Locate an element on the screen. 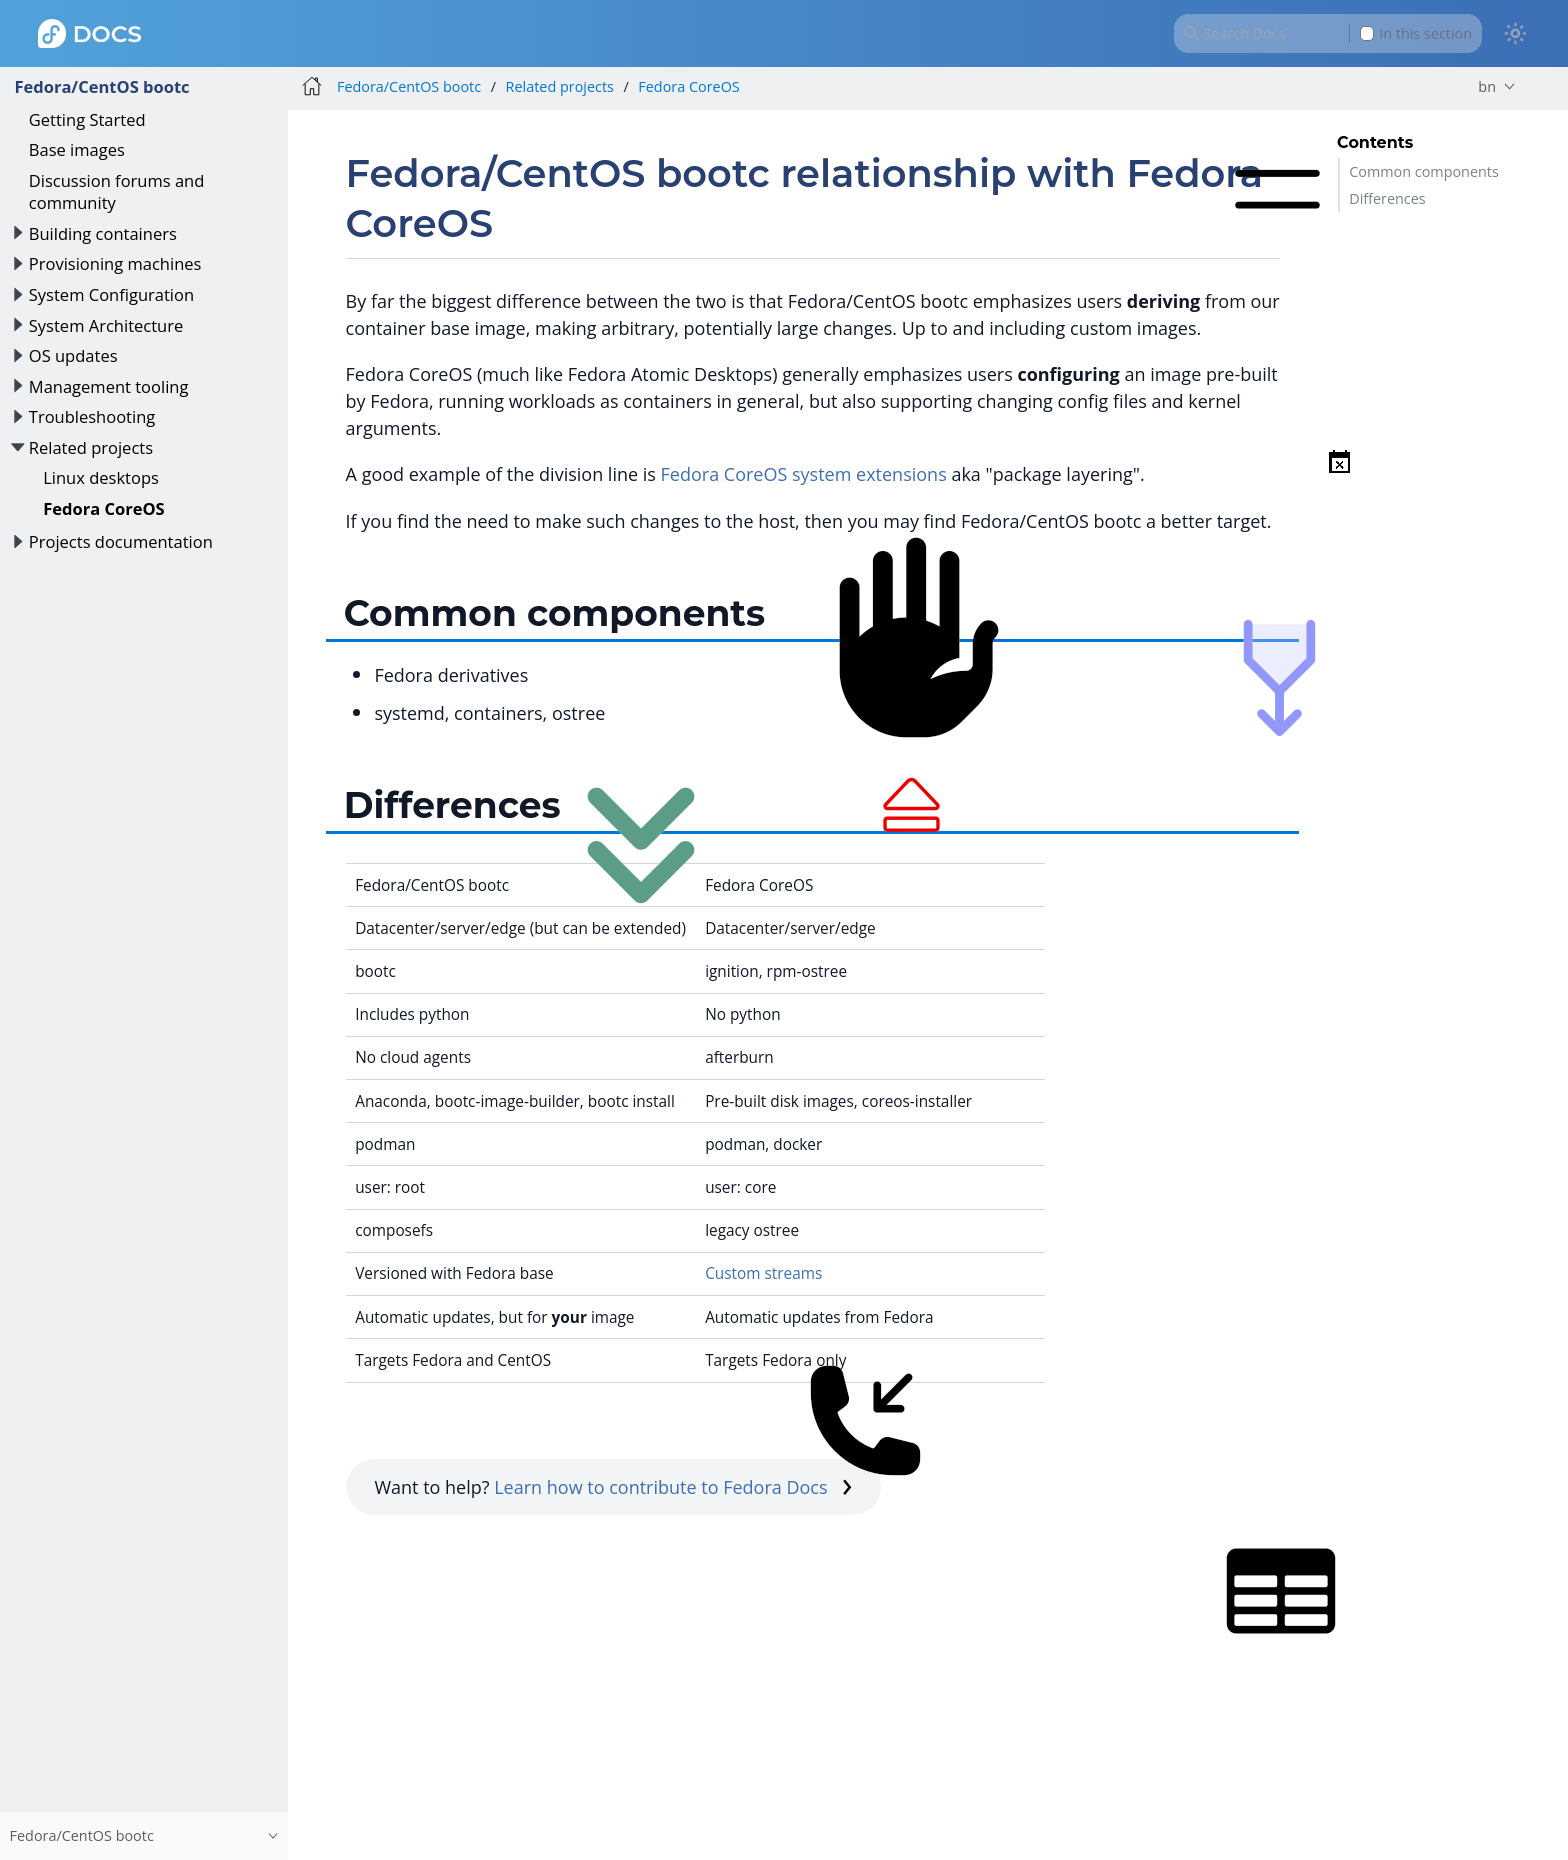 The image size is (1568, 1860). view data in table format is located at coordinates (1281, 1591).